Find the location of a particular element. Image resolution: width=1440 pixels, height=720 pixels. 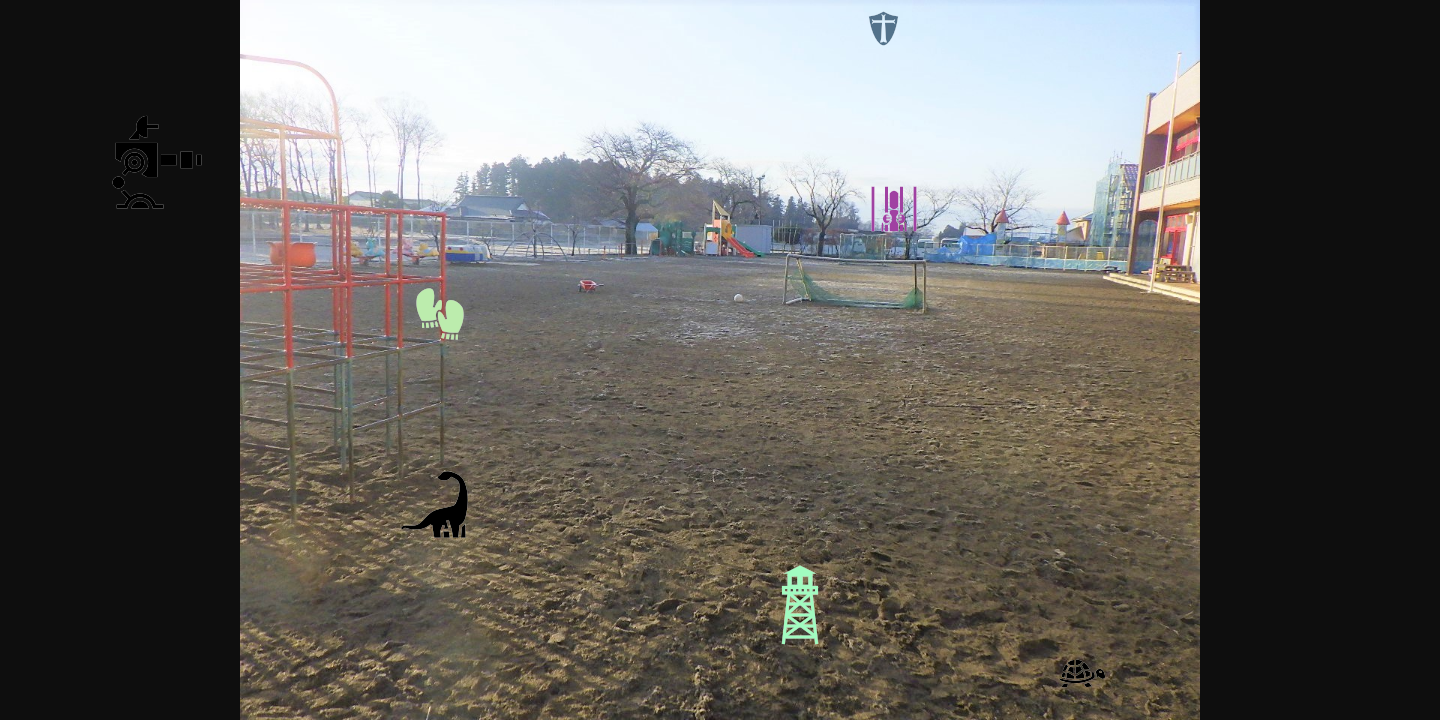

indicates slow speed or processing mode is located at coordinates (1082, 673).